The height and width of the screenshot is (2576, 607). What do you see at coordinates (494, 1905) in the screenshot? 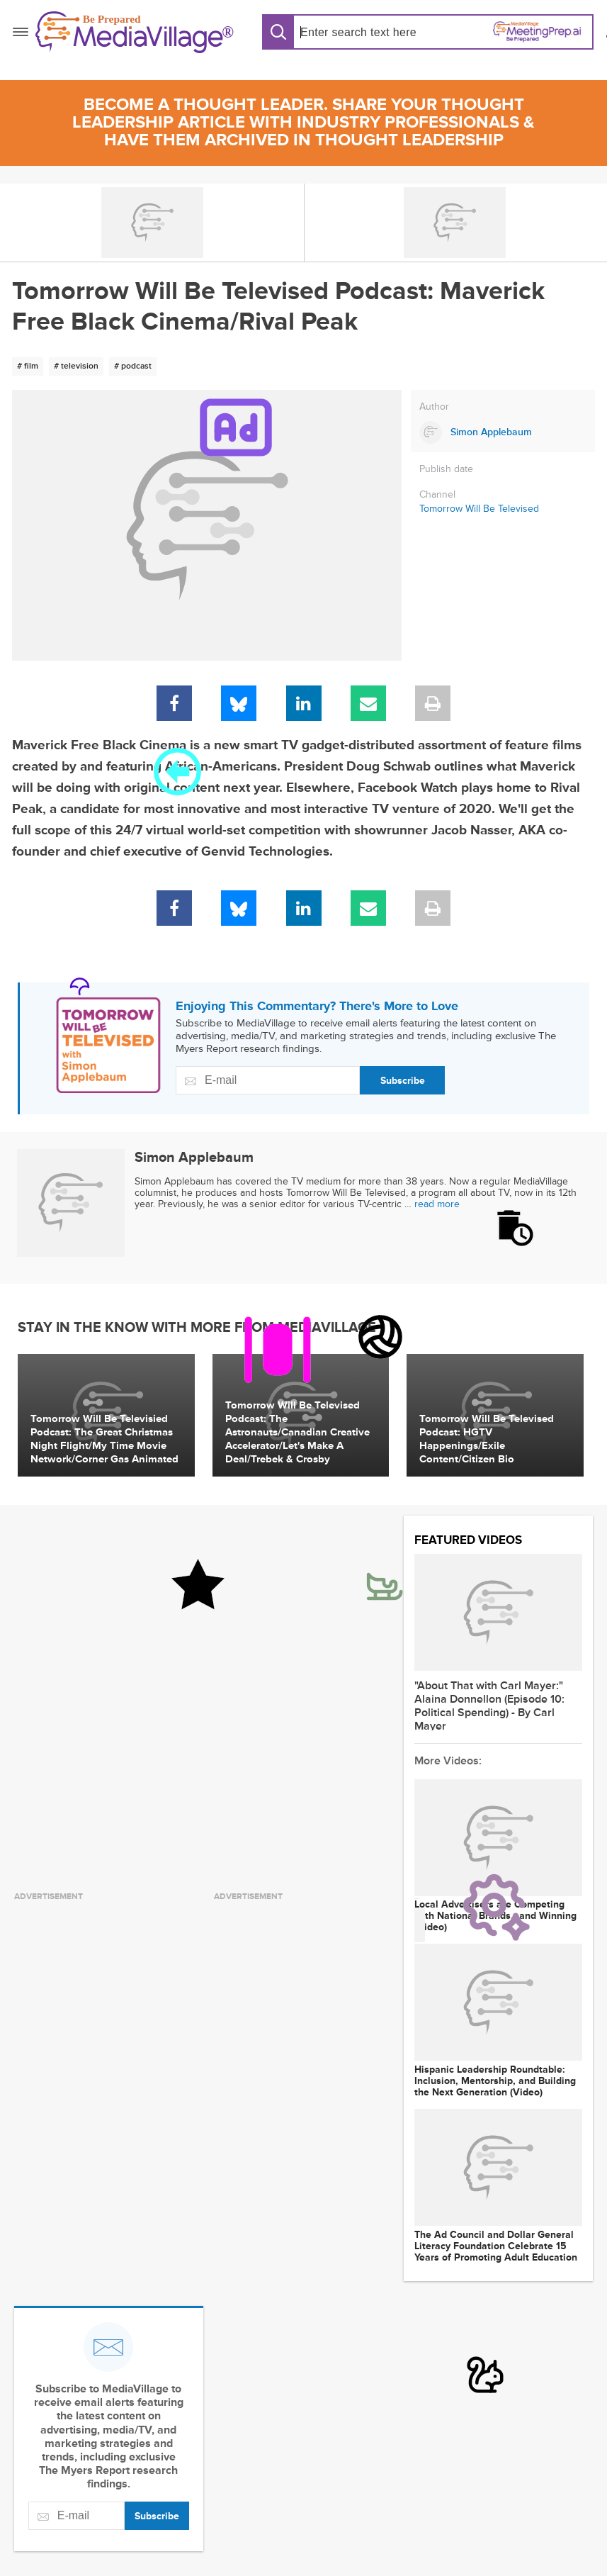
I see `access AI-powered or smart settings` at bounding box center [494, 1905].